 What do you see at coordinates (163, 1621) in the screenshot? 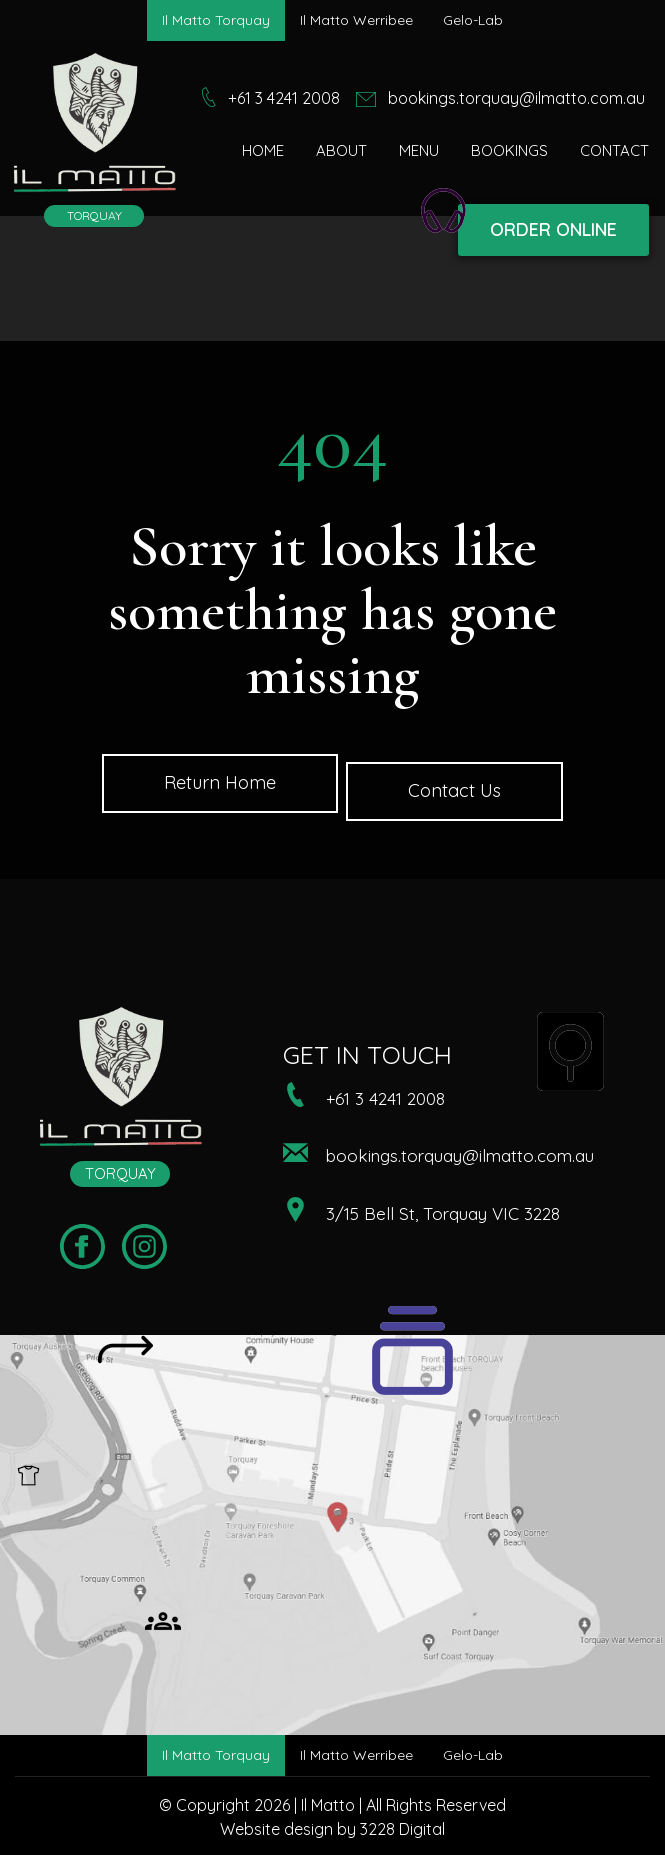
I see `view or manage groups` at bounding box center [163, 1621].